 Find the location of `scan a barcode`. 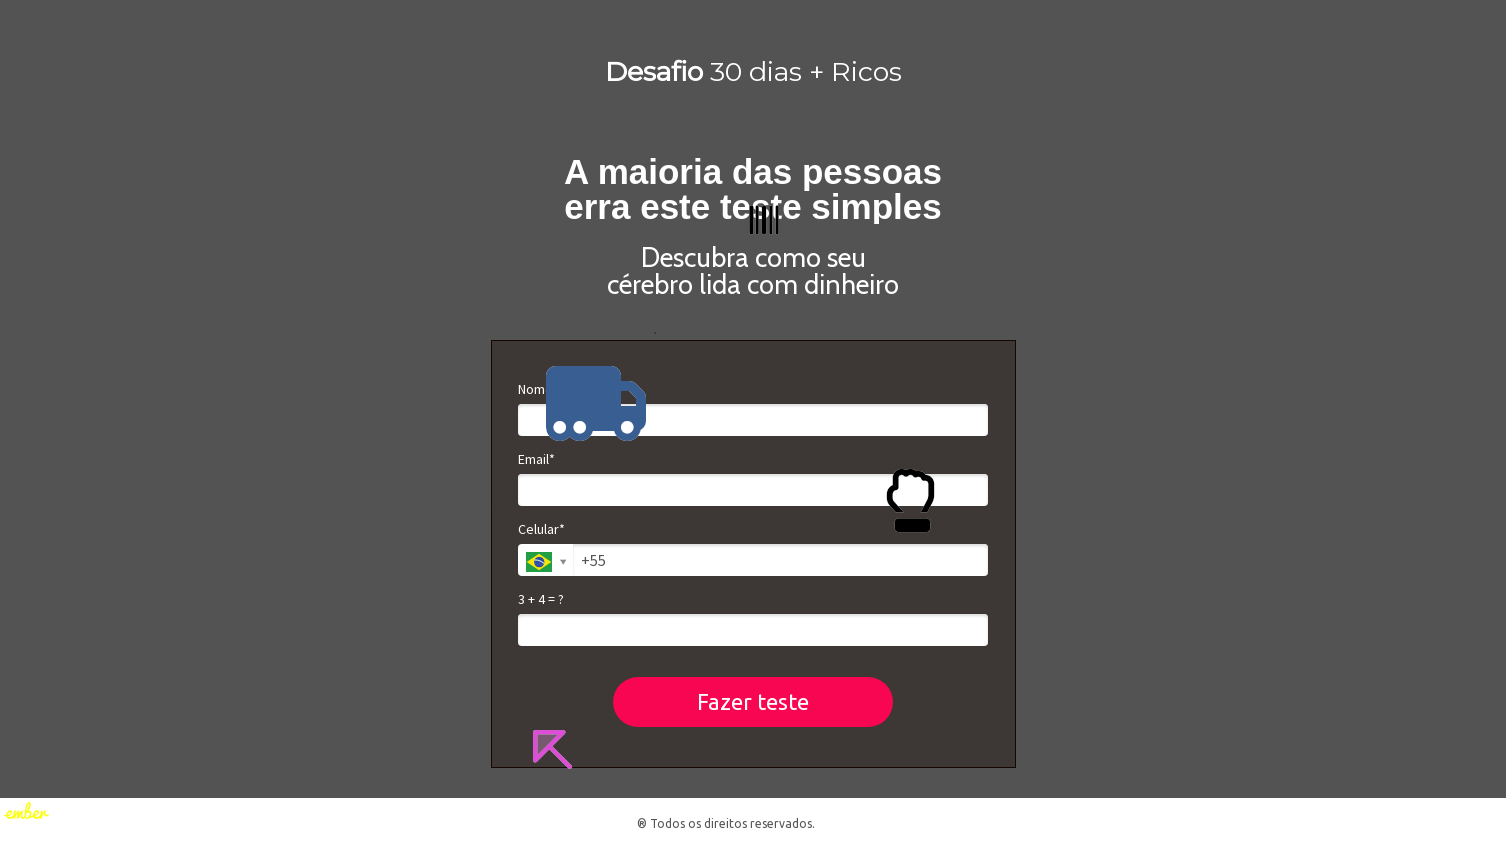

scan a barcode is located at coordinates (764, 220).